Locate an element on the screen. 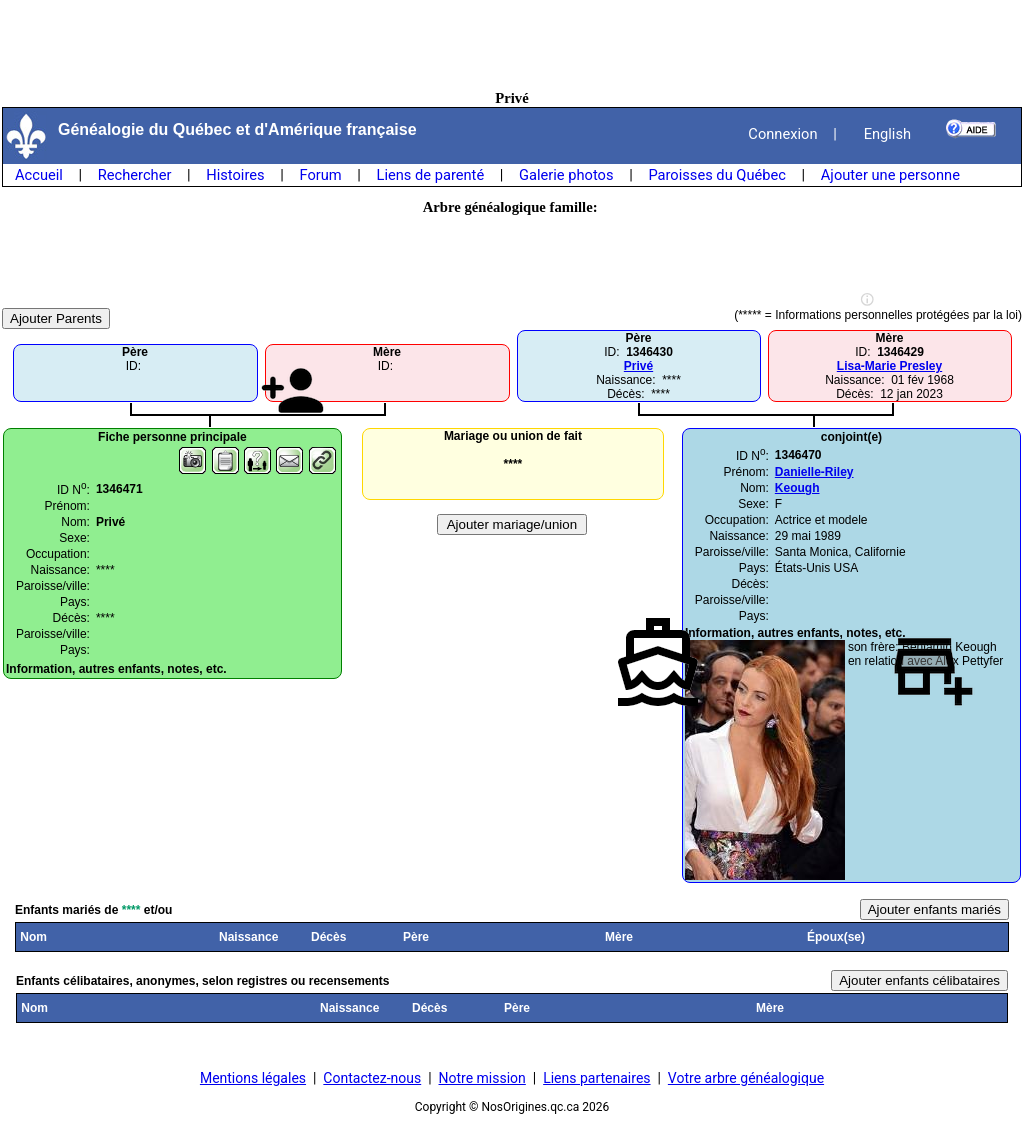  add a new contact is located at coordinates (292, 390).